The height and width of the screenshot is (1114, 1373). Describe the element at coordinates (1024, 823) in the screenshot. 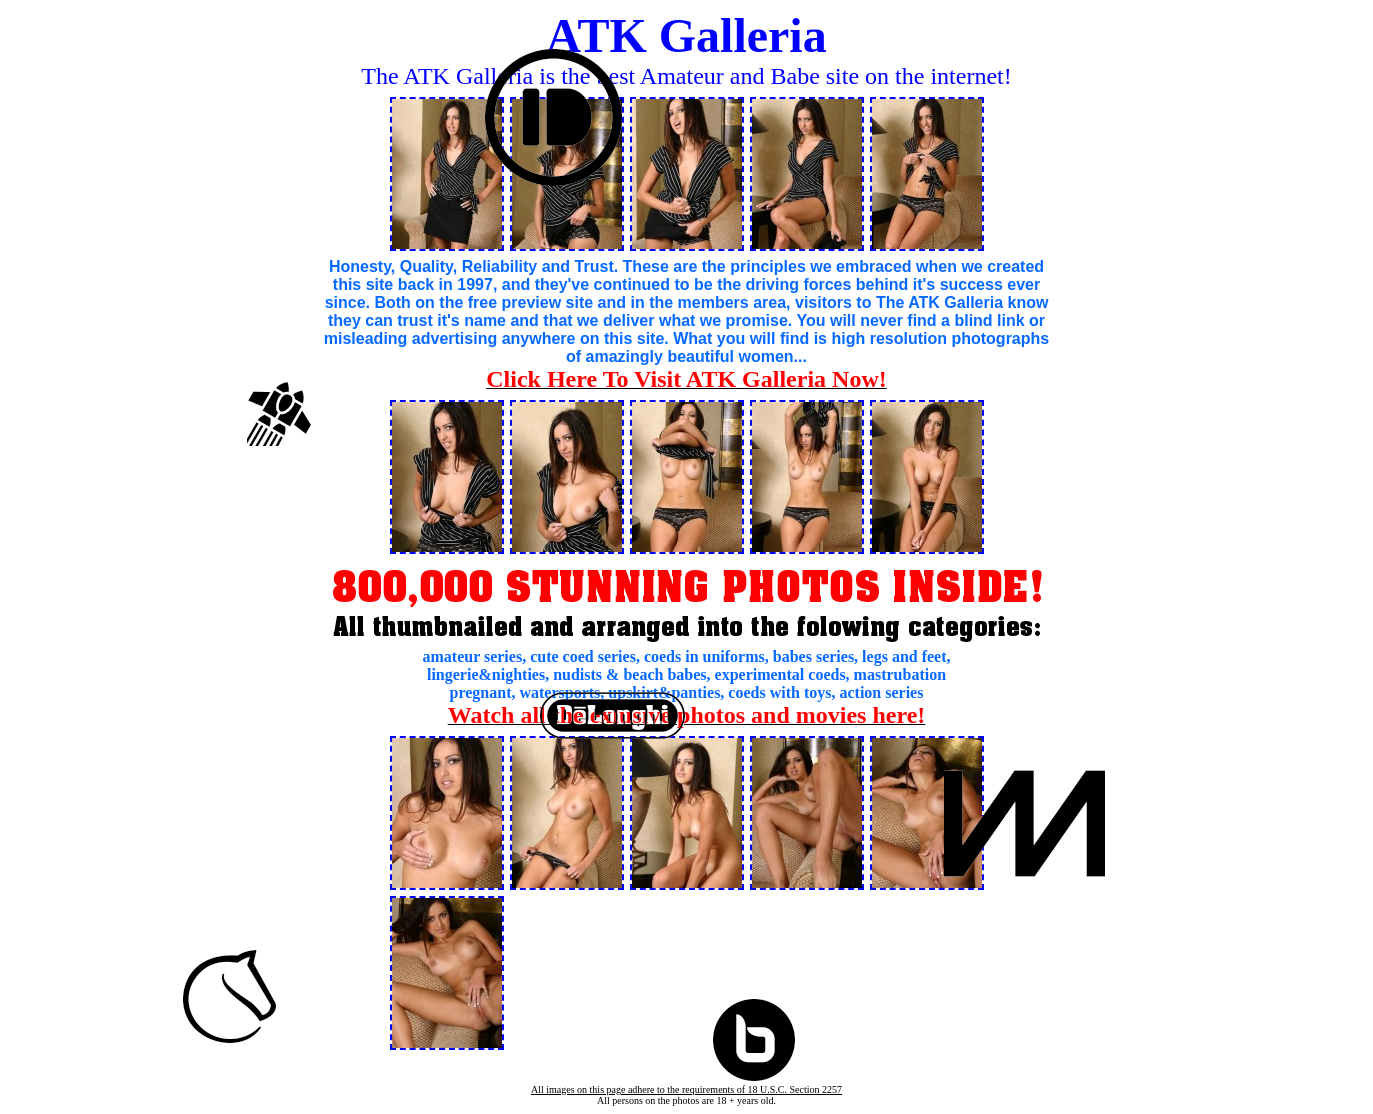

I see `open ChartMogul analytics dashboard` at that location.